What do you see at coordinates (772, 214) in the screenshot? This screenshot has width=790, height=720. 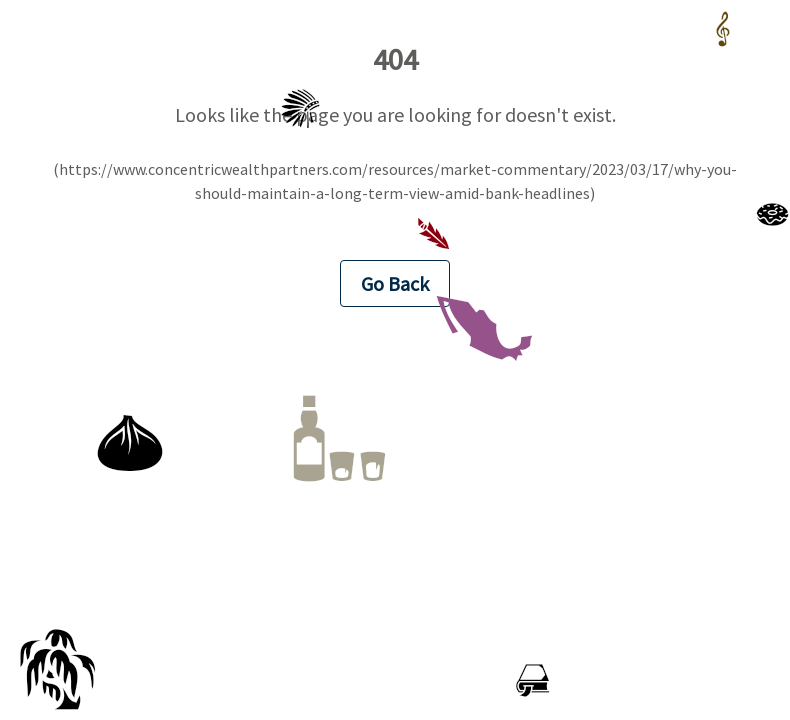 I see `access food or bakery category` at bounding box center [772, 214].